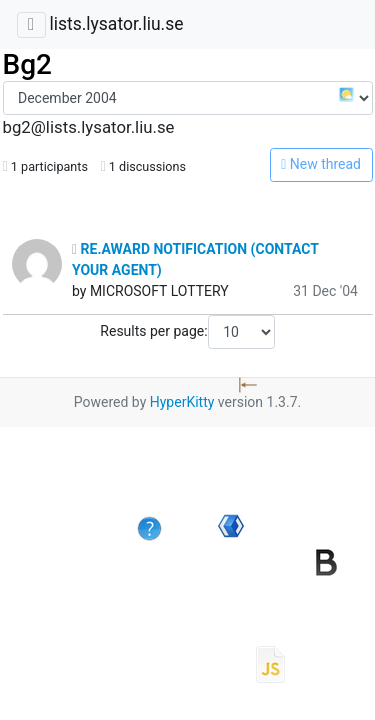 The image size is (375, 720). What do you see at coordinates (270, 664) in the screenshot?
I see `a javascript source file` at bounding box center [270, 664].